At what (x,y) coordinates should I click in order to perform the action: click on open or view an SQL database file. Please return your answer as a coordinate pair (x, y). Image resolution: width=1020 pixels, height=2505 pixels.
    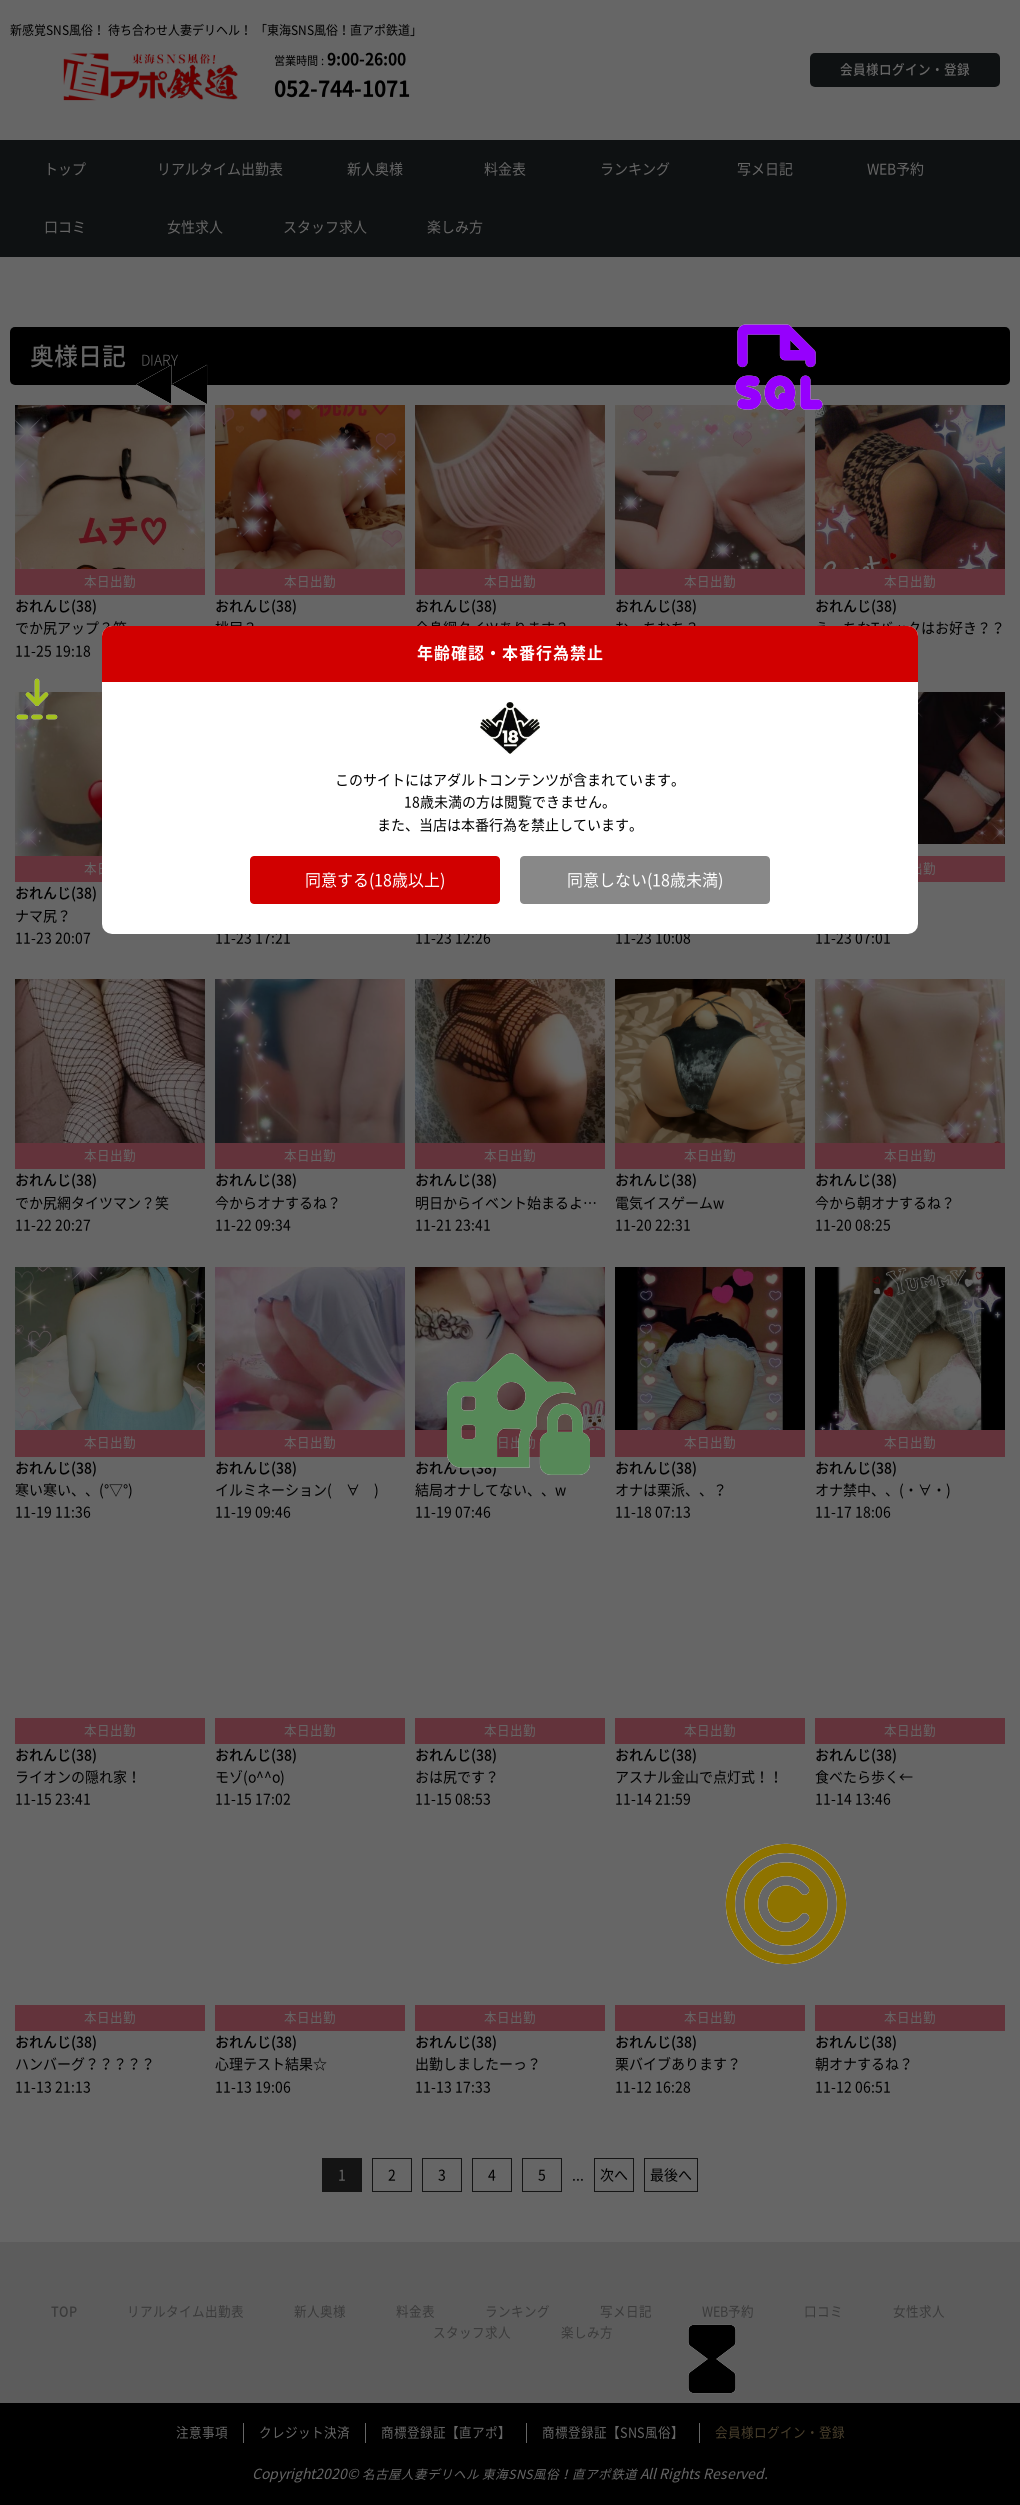
    Looking at the image, I should click on (776, 370).